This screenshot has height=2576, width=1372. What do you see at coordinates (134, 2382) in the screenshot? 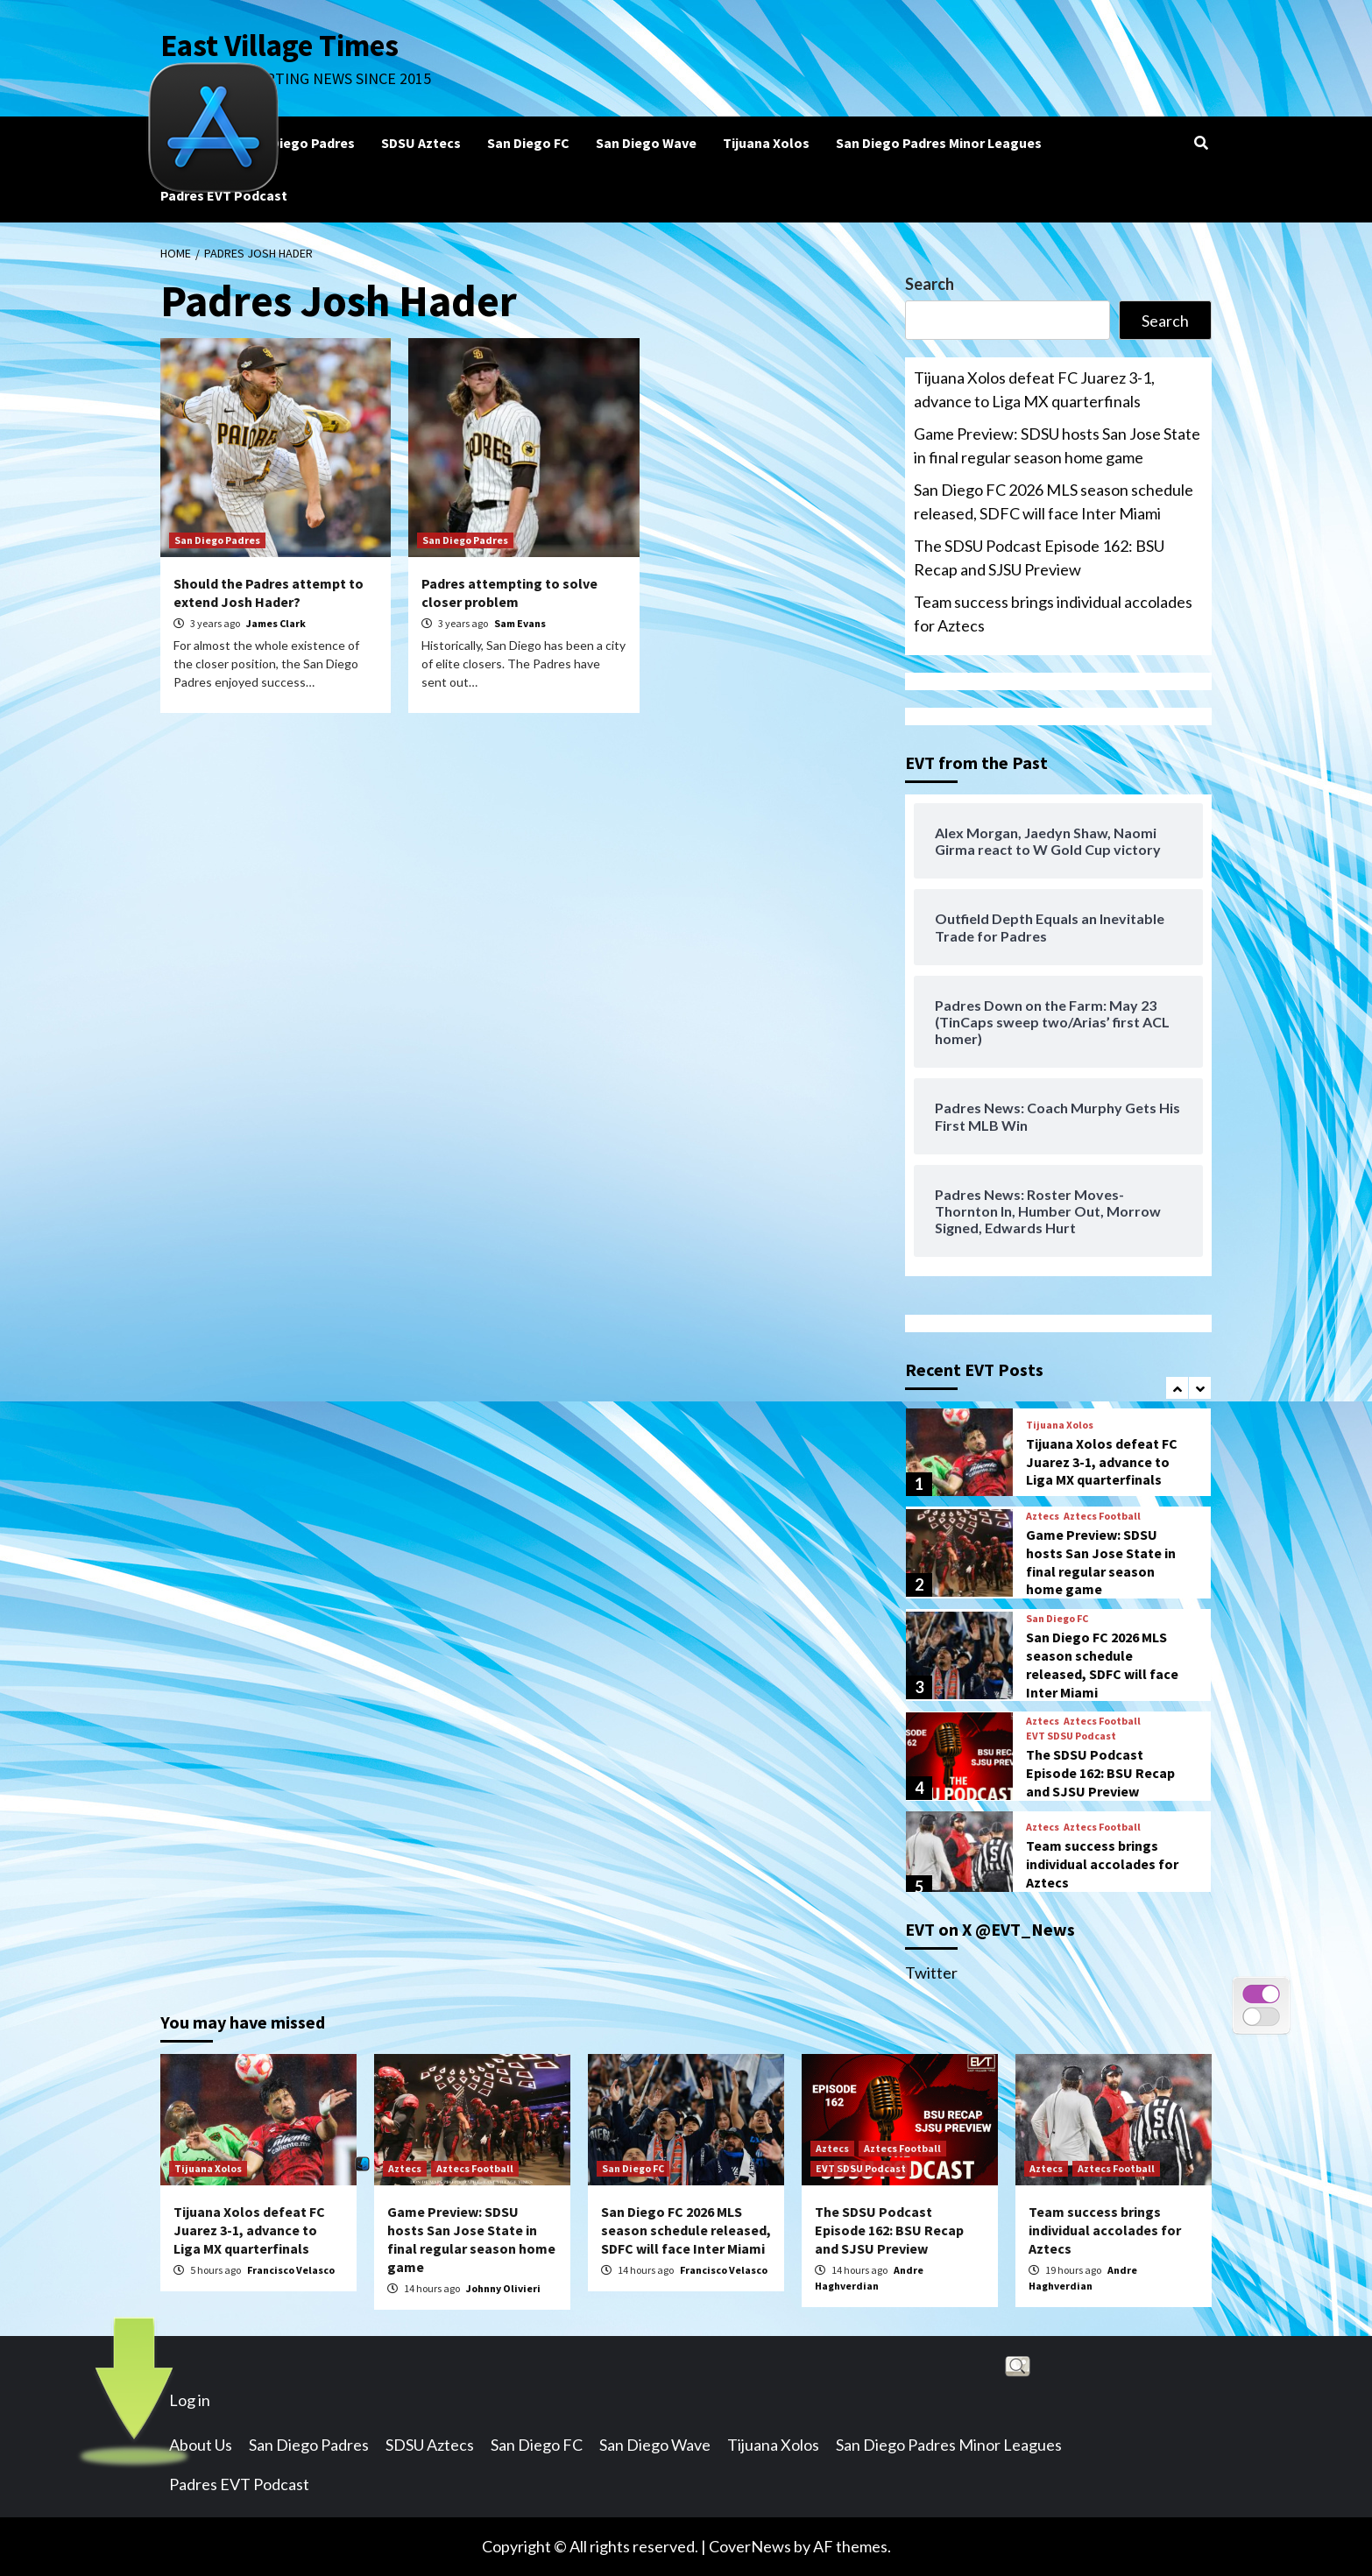
I see `save the current file or document` at bounding box center [134, 2382].